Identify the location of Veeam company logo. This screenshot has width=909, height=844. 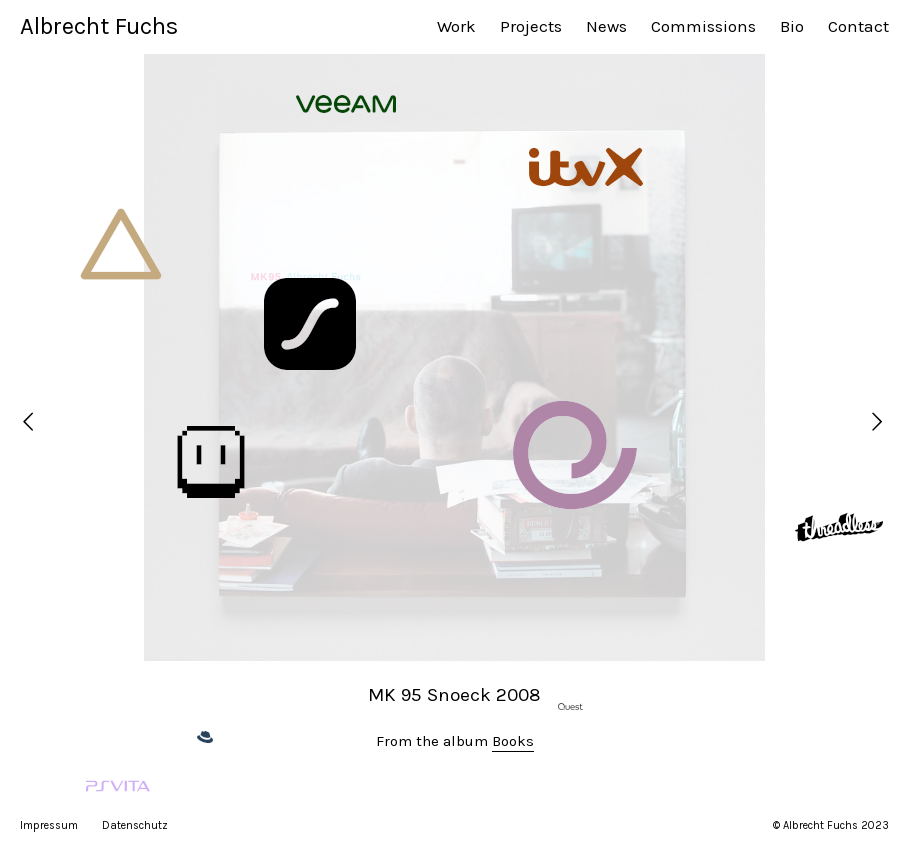
(346, 104).